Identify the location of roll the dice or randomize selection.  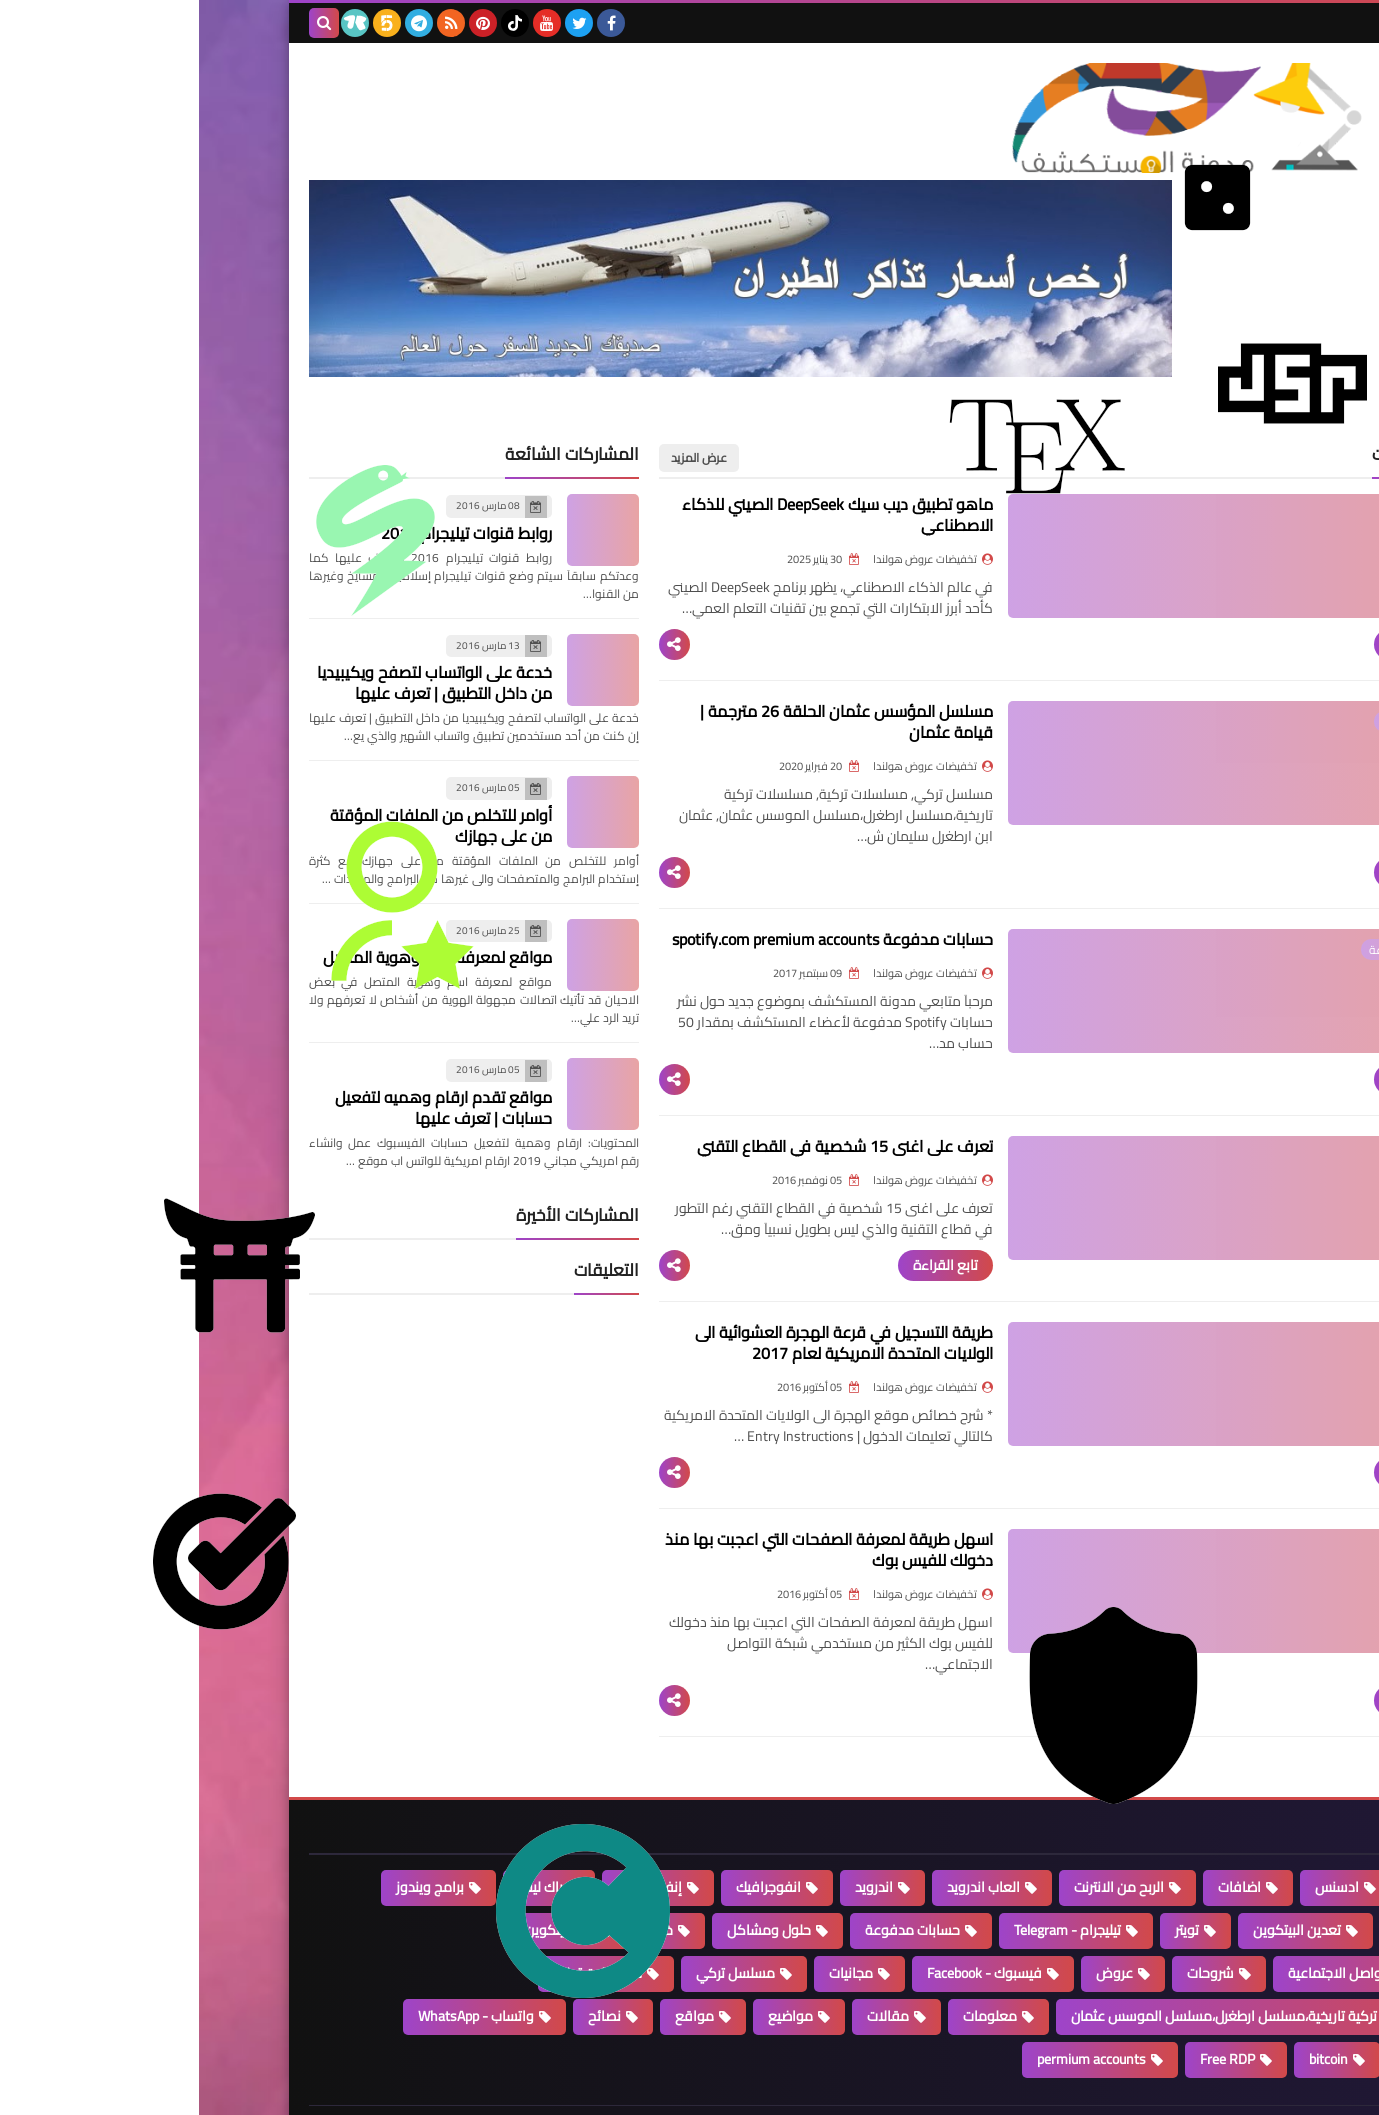
(1217, 197).